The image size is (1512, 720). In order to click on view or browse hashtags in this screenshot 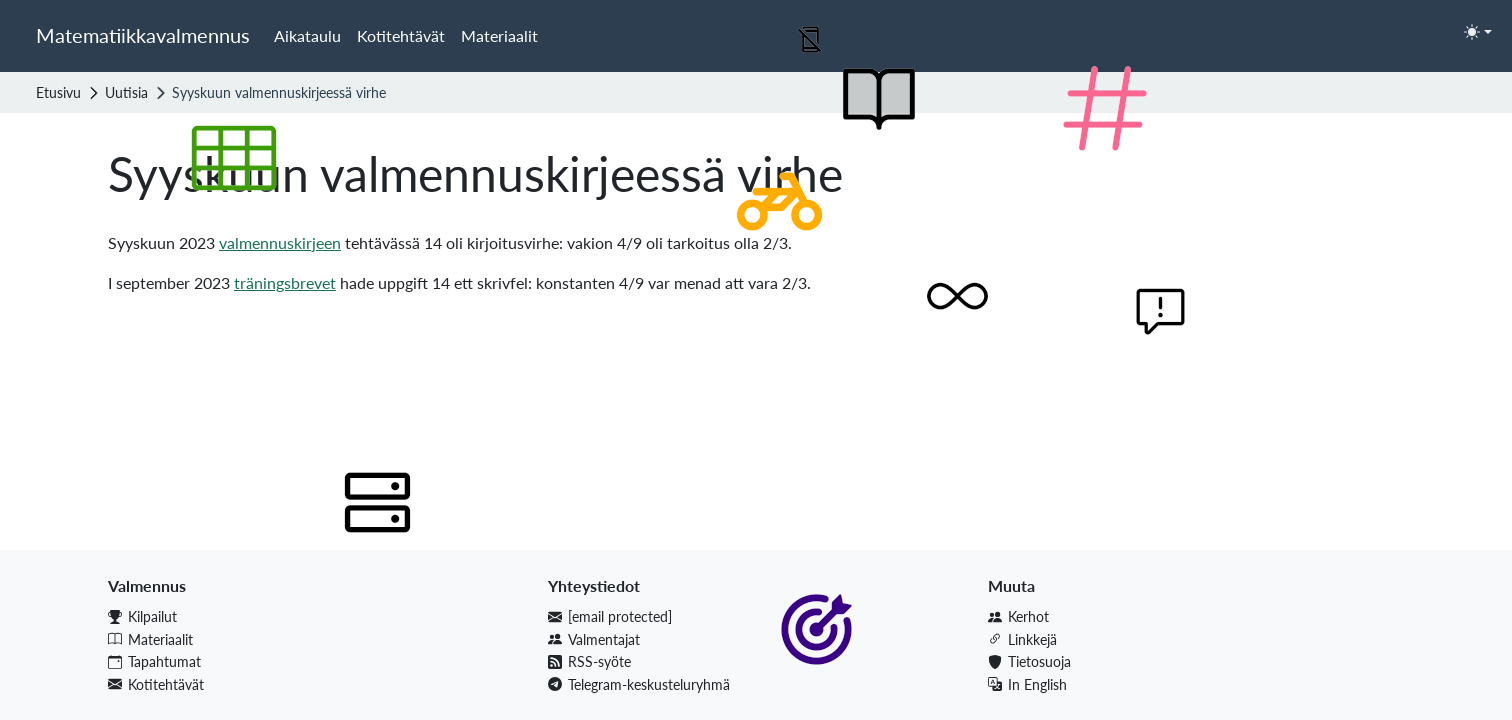, I will do `click(1105, 109)`.